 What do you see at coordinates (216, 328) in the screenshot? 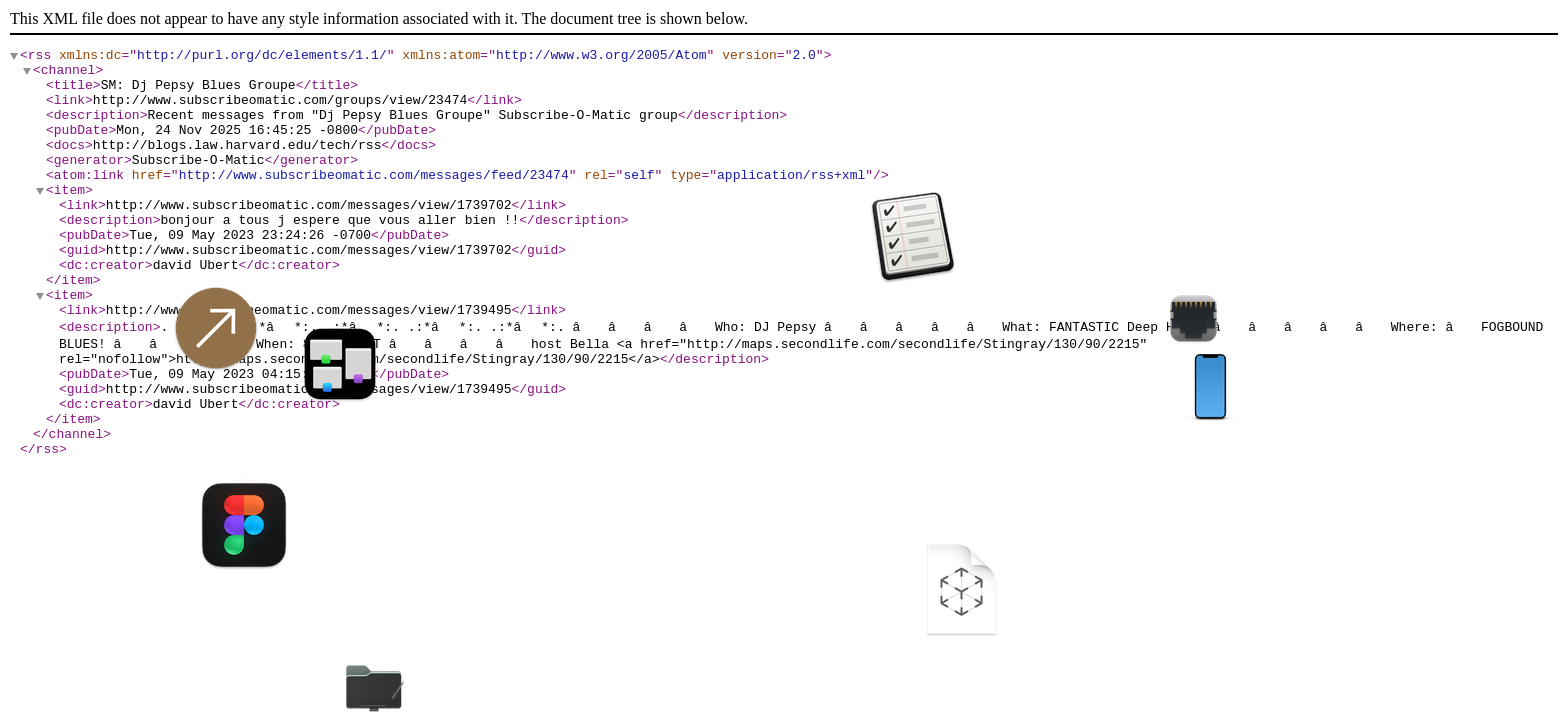
I see `indicates a symbolic link or shortcut to another file` at bounding box center [216, 328].